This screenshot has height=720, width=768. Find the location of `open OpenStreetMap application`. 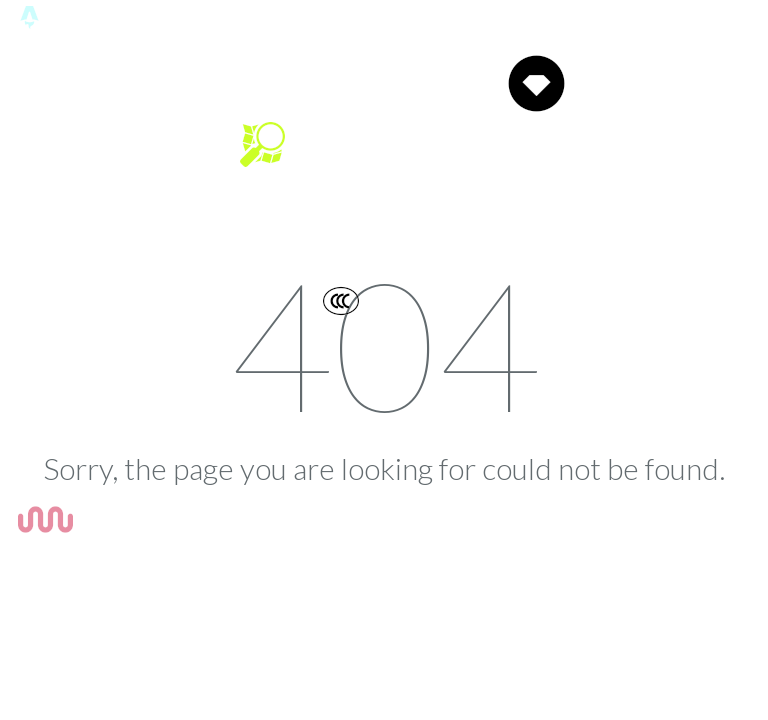

open OpenStreetMap application is located at coordinates (262, 144).